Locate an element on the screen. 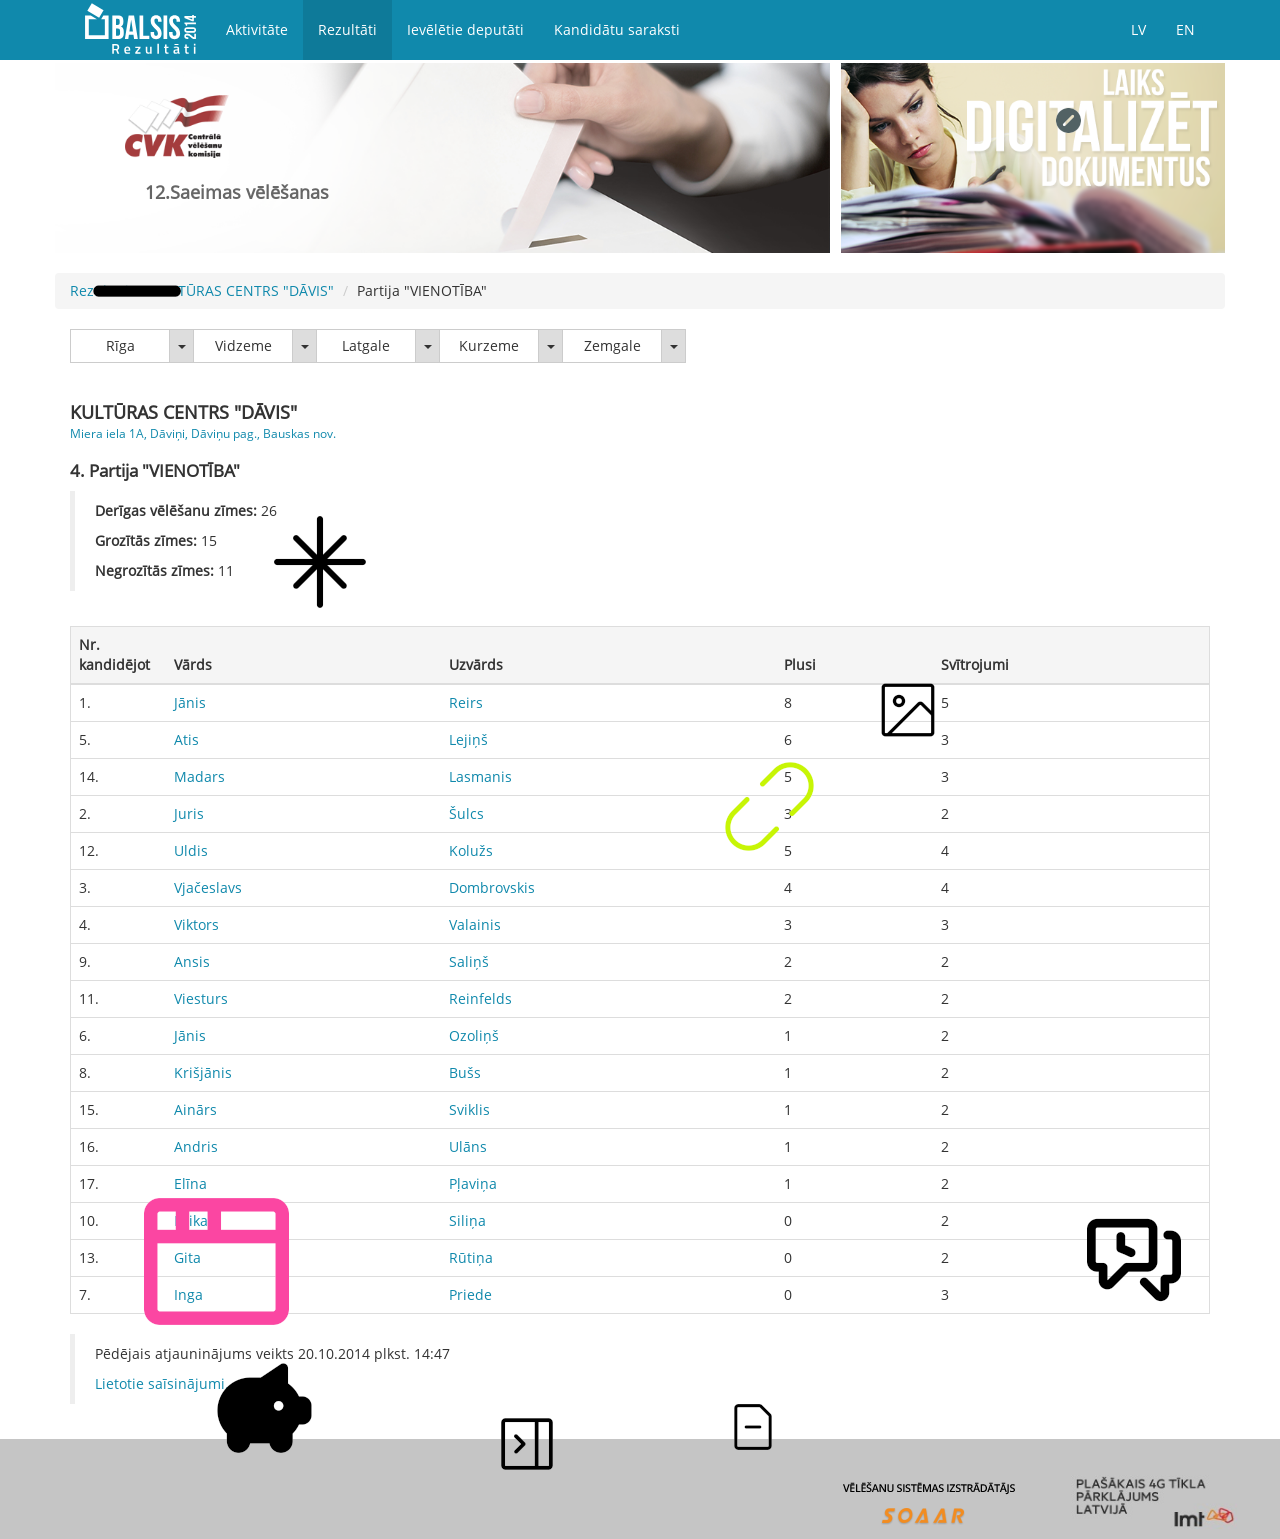  unlink or disconnect a URL is located at coordinates (769, 806).